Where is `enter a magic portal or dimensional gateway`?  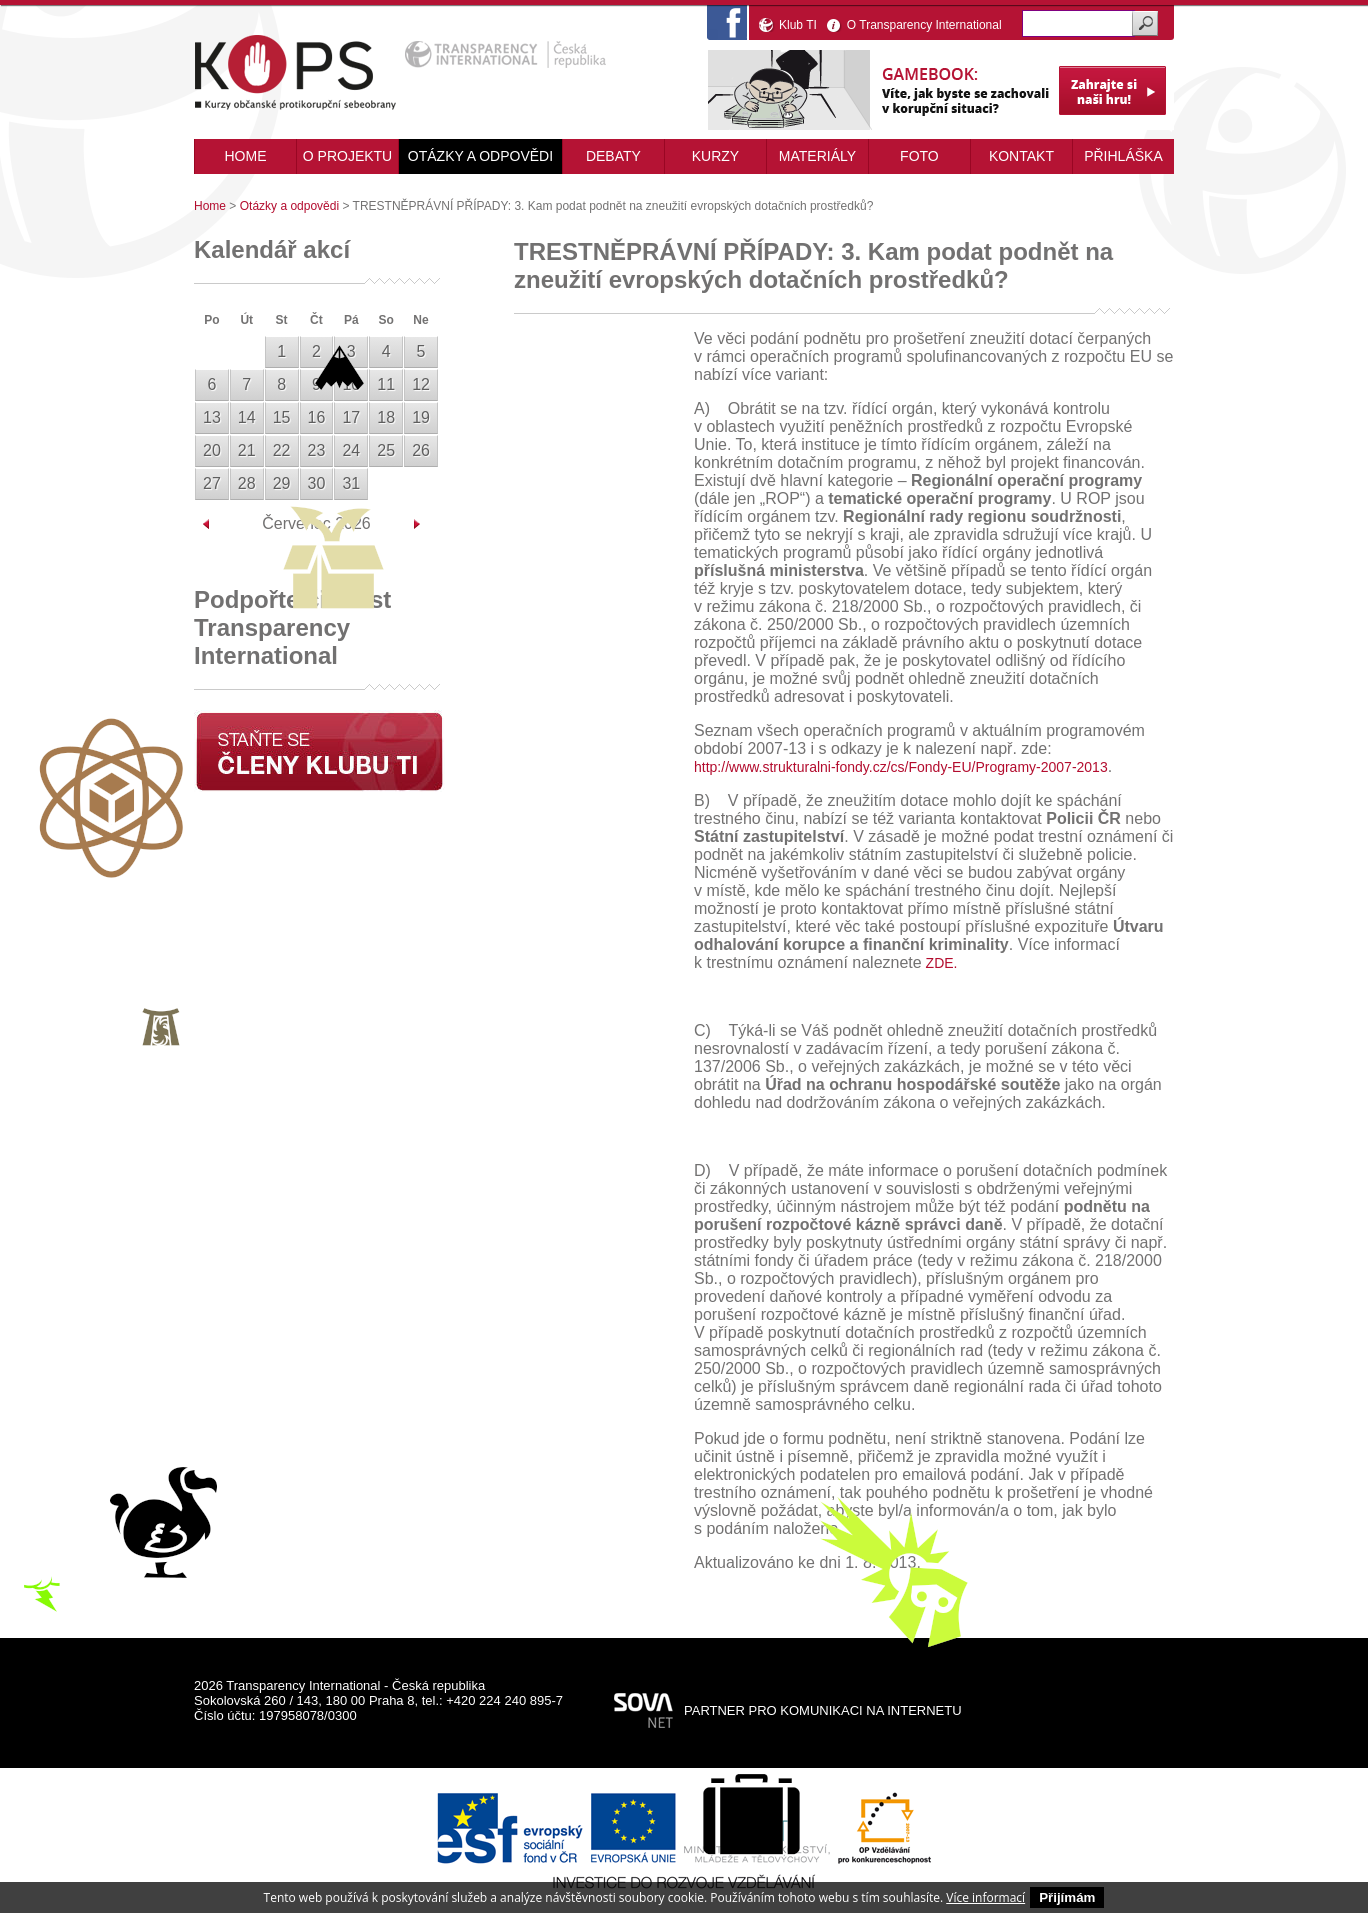 enter a magic portal or dimensional gateway is located at coordinates (161, 1027).